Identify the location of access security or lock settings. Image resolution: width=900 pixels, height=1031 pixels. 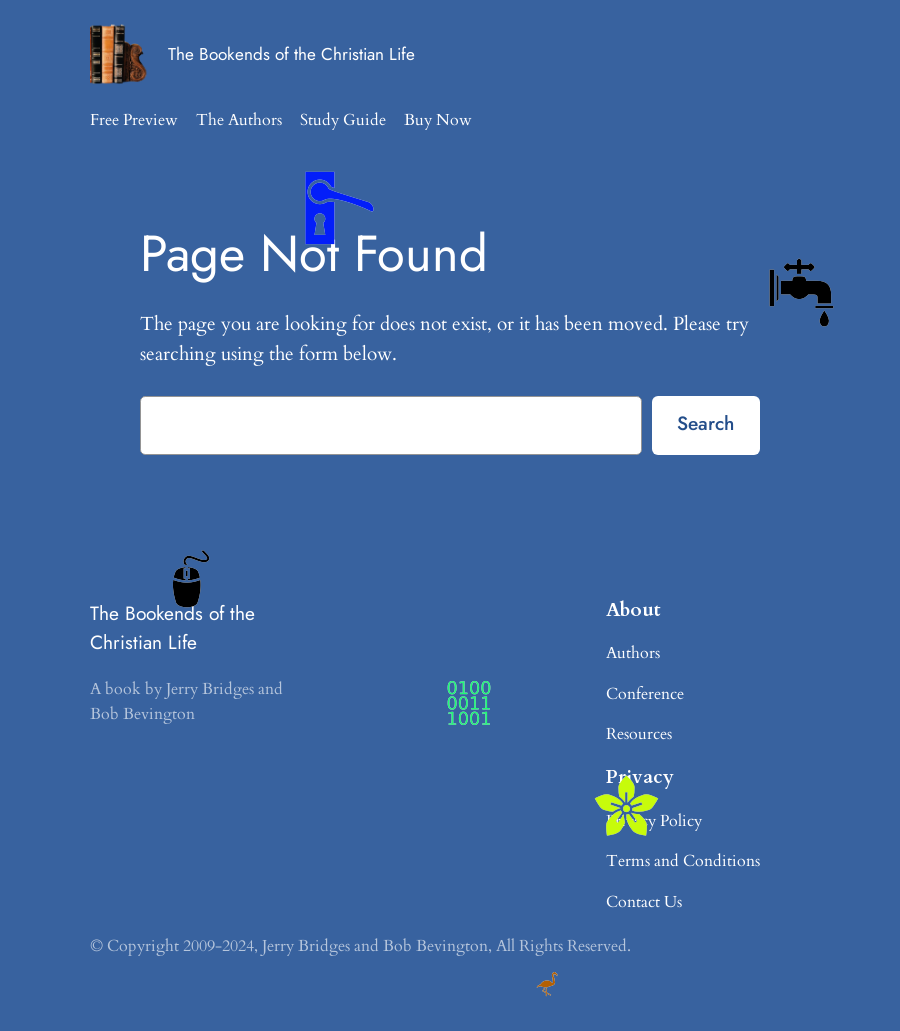
(336, 208).